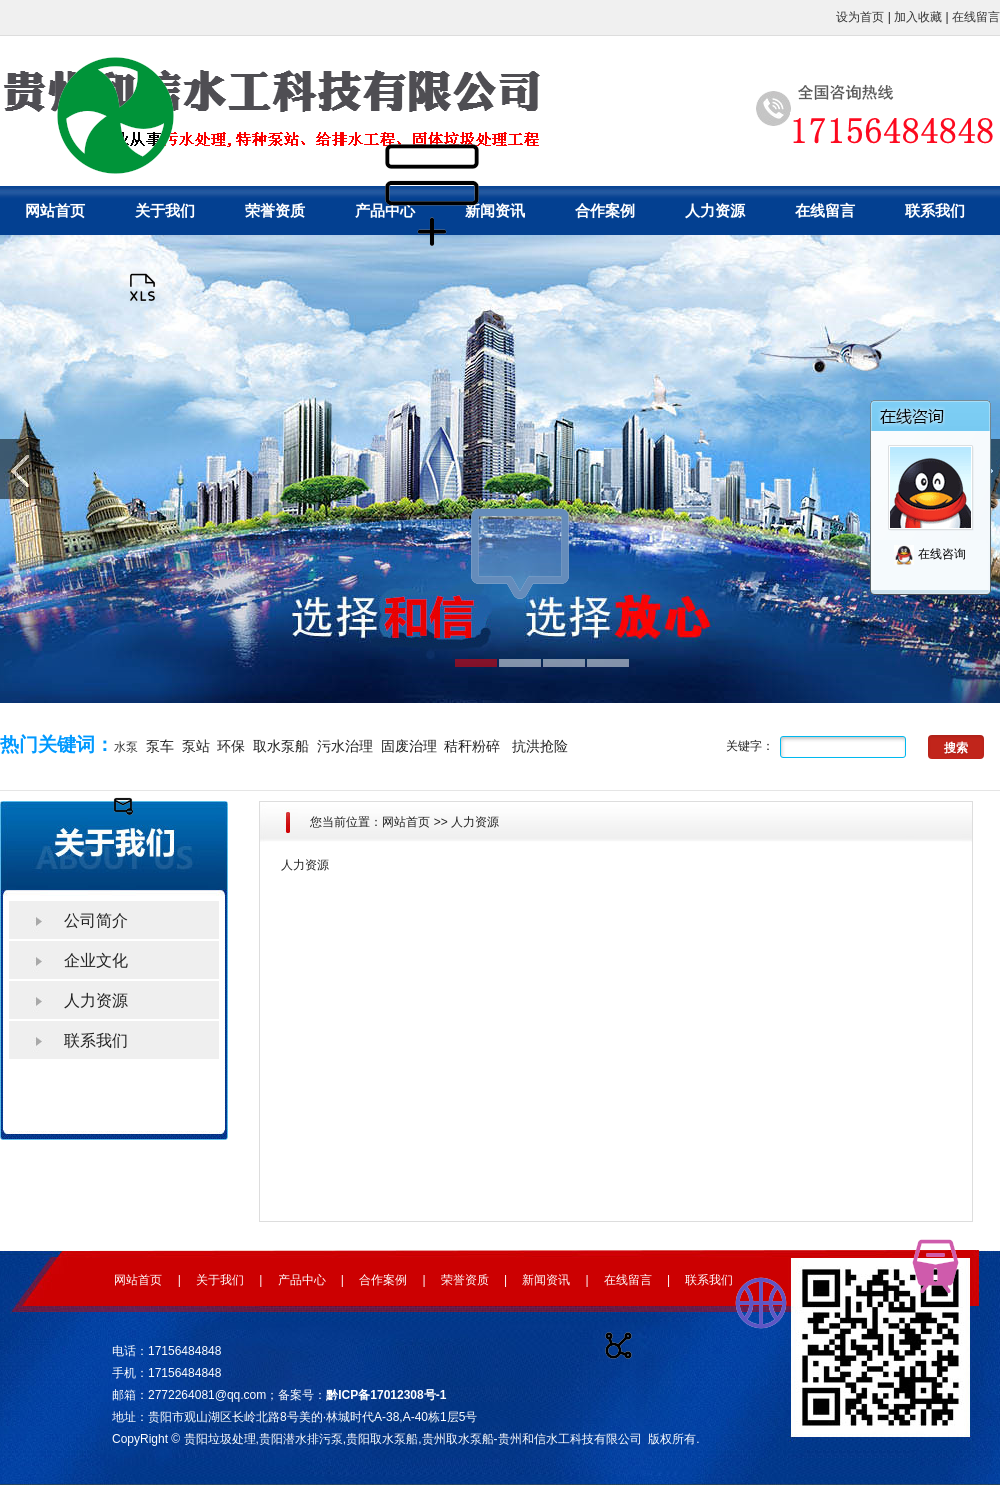  Describe the element at coordinates (761, 1303) in the screenshot. I see `access sports or basketball-related content` at that location.